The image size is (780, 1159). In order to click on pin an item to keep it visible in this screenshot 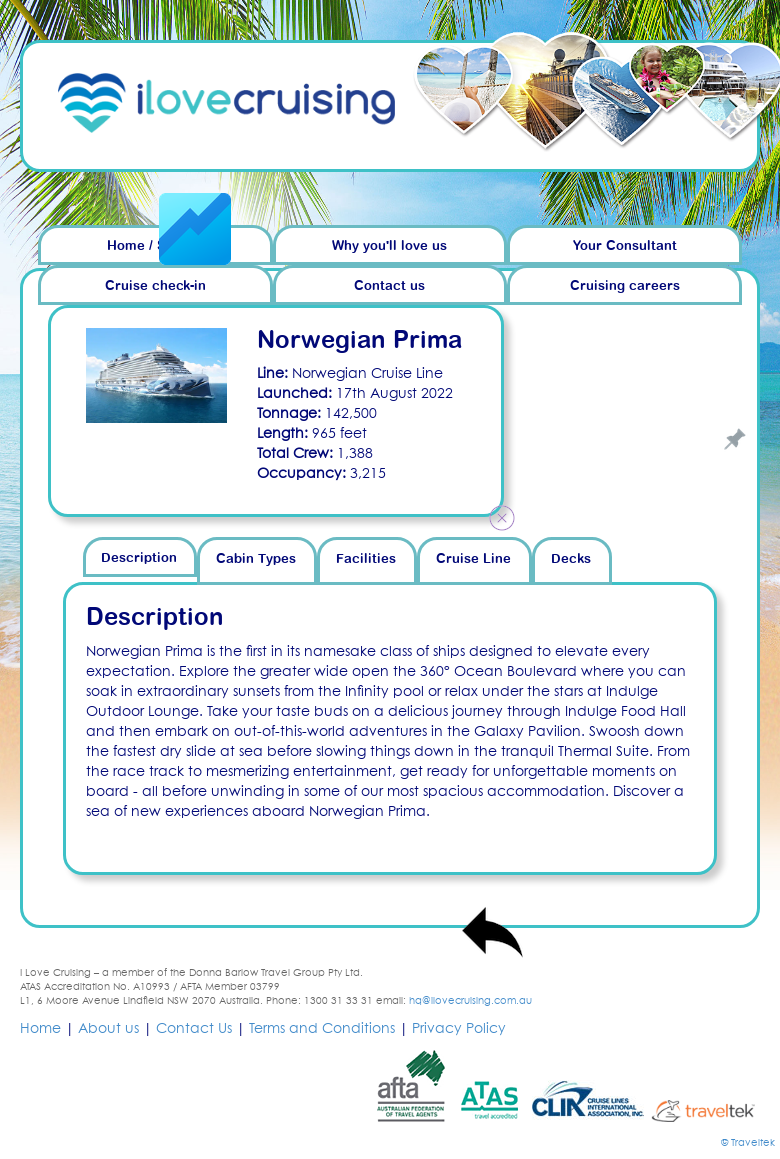, I will do `click(735, 439)`.